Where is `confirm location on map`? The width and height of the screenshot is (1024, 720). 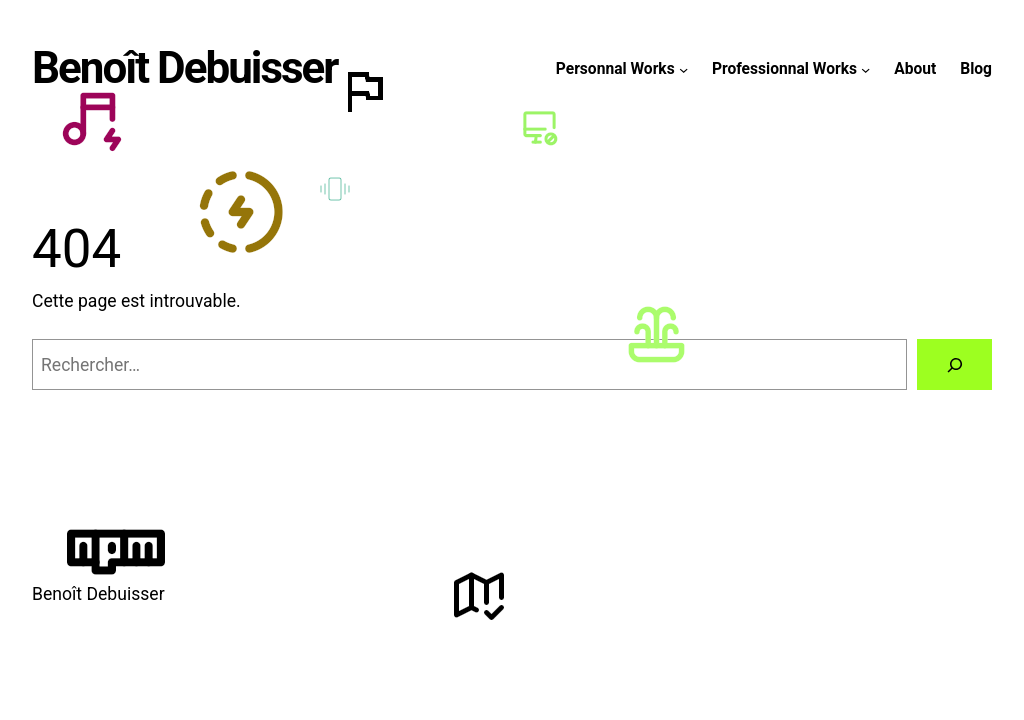 confirm location on map is located at coordinates (479, 595).